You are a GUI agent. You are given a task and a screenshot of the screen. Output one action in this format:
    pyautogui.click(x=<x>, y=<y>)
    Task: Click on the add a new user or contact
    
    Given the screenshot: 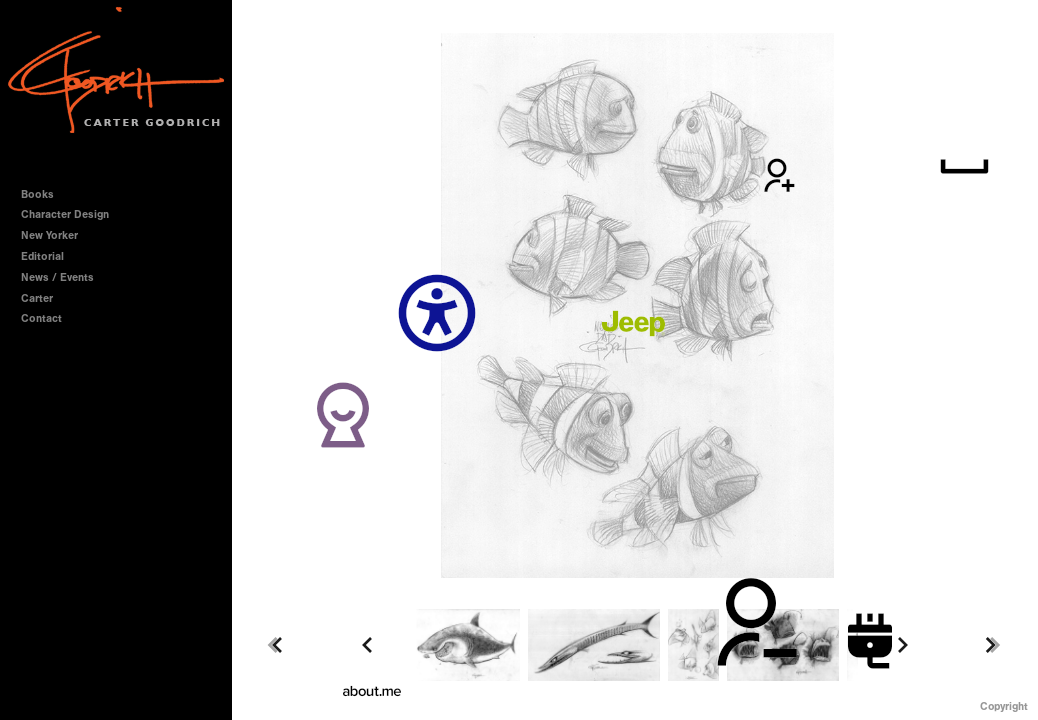 What is the action you would take?
    pyautogui.click(x=777, y=176)
    